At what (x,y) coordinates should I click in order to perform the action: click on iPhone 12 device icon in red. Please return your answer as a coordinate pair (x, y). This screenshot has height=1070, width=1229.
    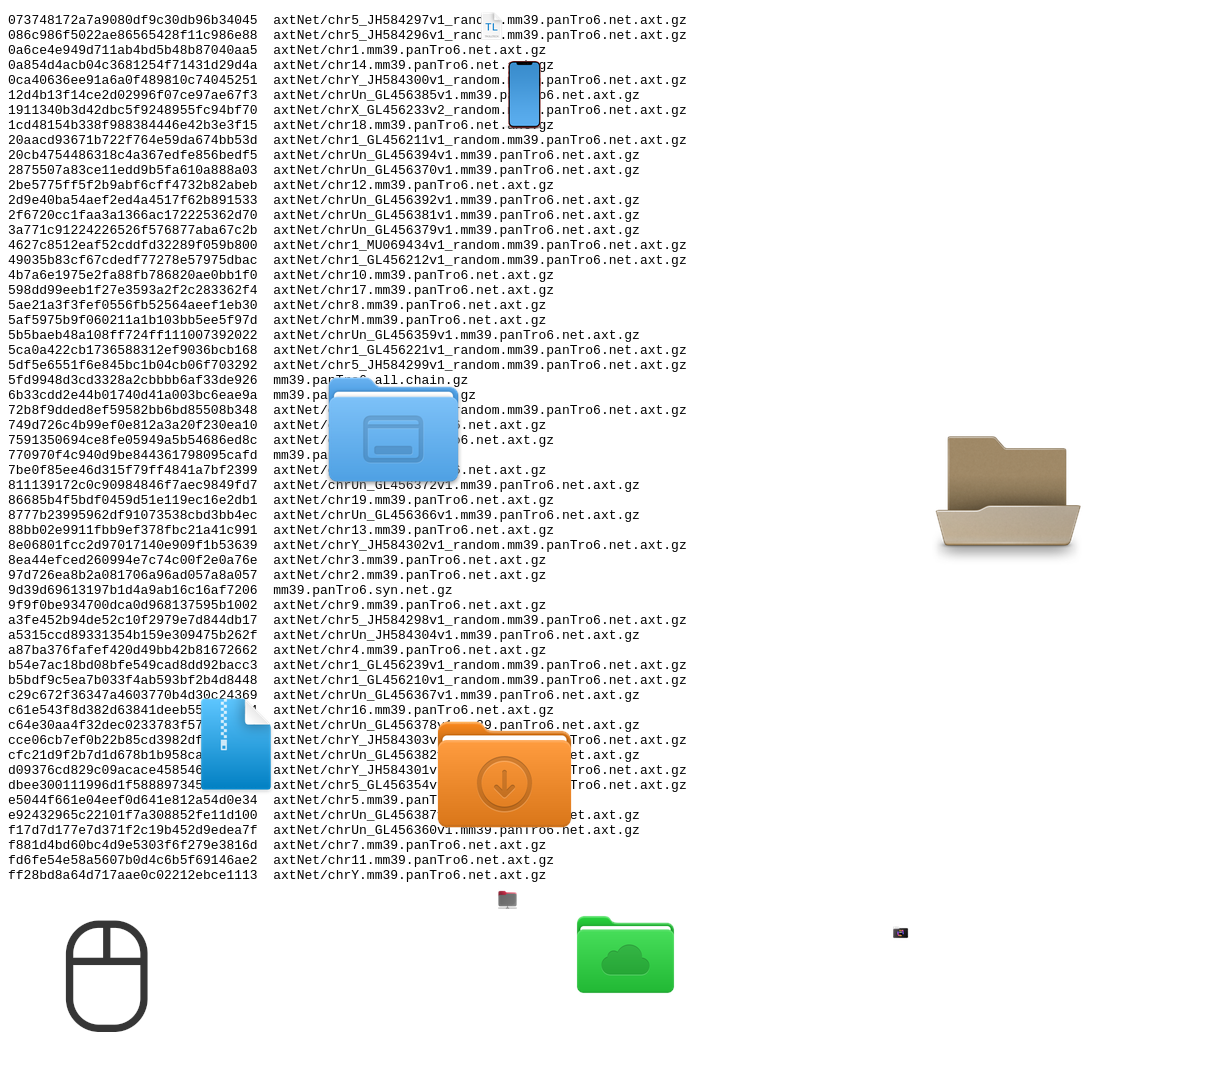
    Looking at the image, I should click on (524, 95).